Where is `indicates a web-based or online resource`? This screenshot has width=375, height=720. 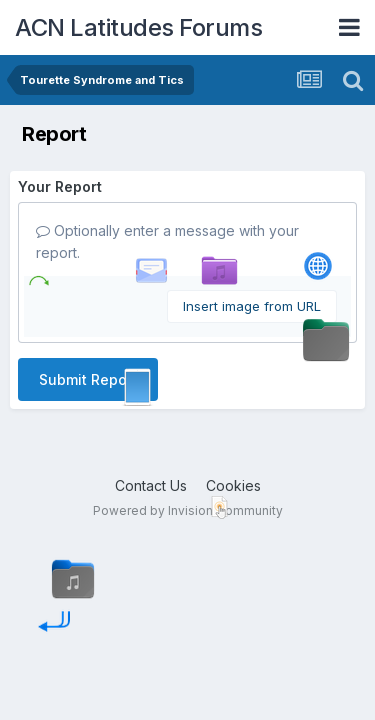
indicates a web-based or online resource is located at coordinates (318, 266).